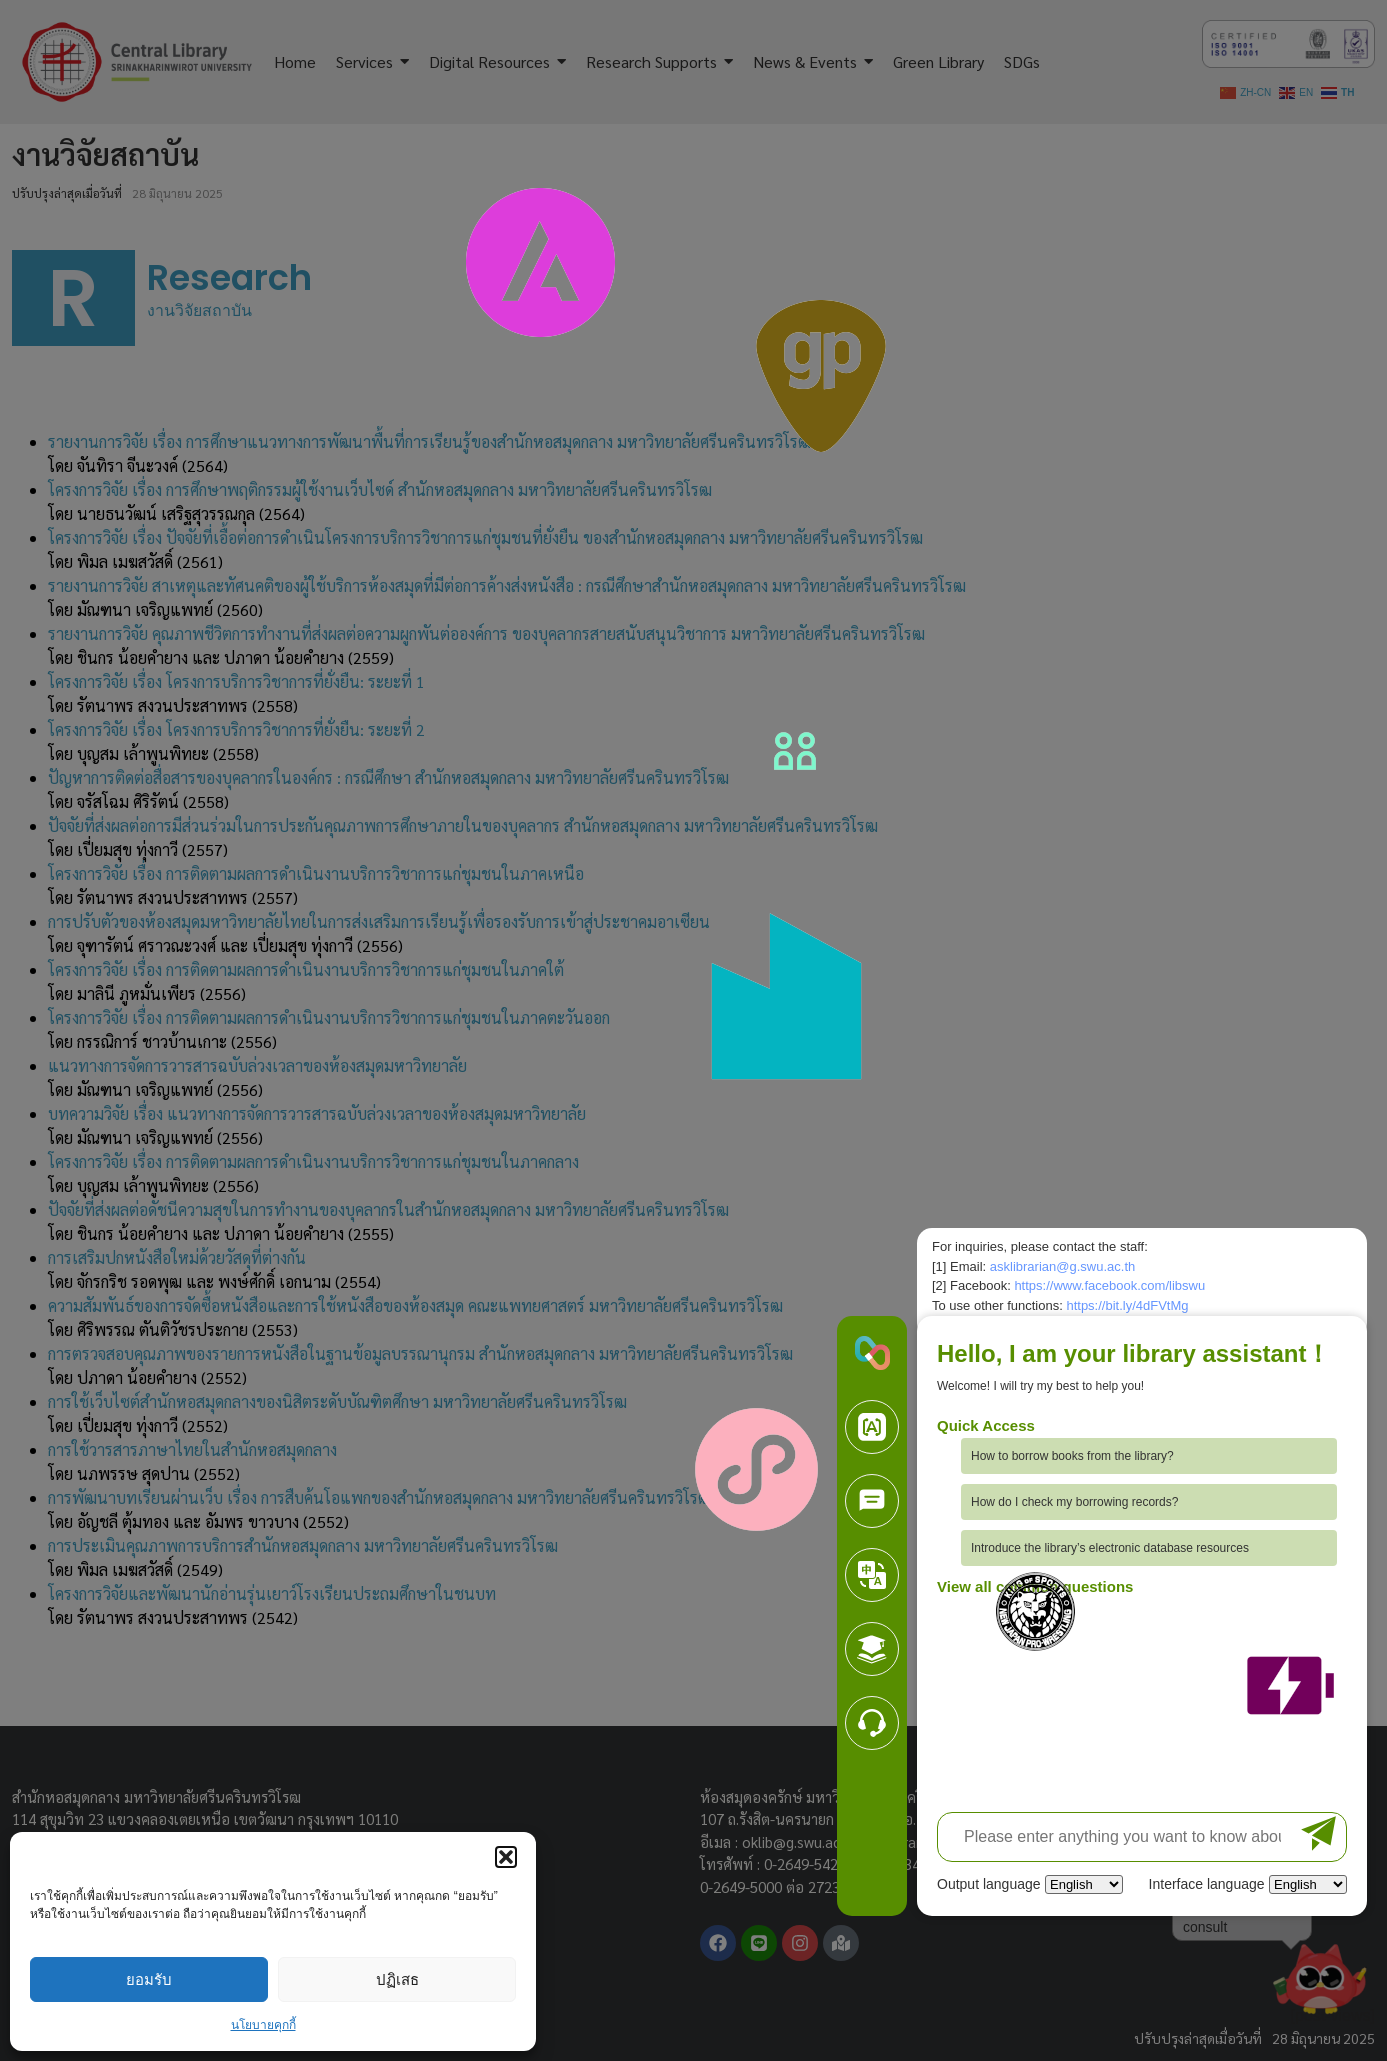 Image resolution: width=1387 pixels, height=2061 pixels. Describe the element at coordinates (821, 376) in the screenshot. I see `open guitar pro application` at that location.